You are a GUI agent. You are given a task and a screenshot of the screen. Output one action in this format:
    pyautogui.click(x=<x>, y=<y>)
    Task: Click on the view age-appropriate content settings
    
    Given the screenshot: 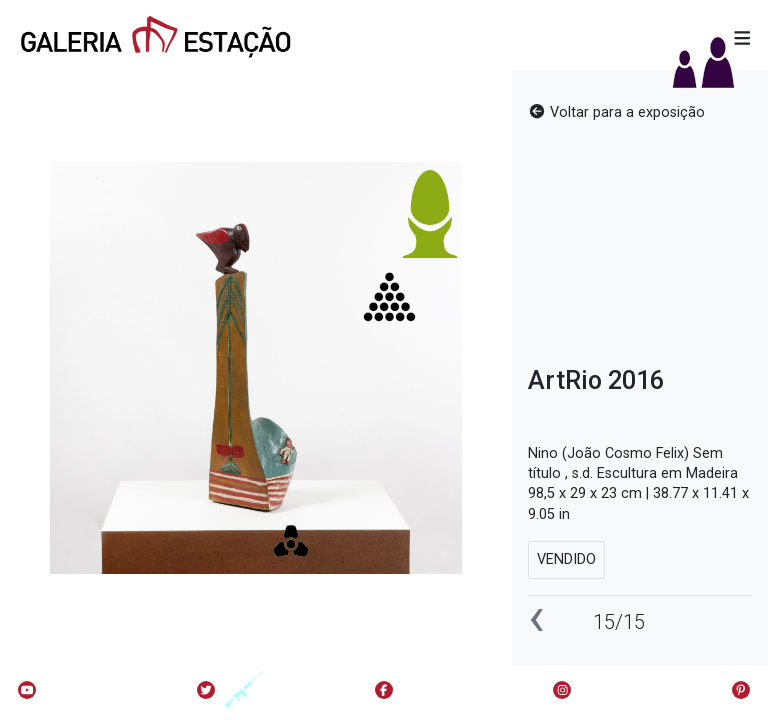 What is the action you would take?
    pyautogui.click(x=703, y=62)
    